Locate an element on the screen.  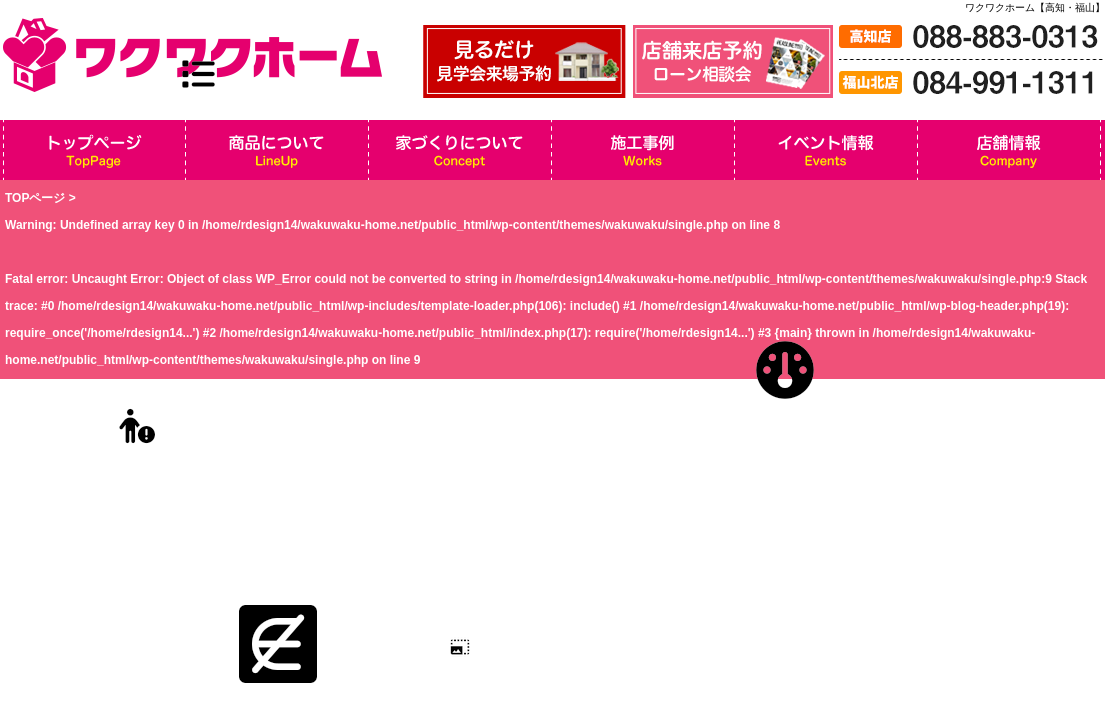
view items in list format is located at coordinates (198, 74).